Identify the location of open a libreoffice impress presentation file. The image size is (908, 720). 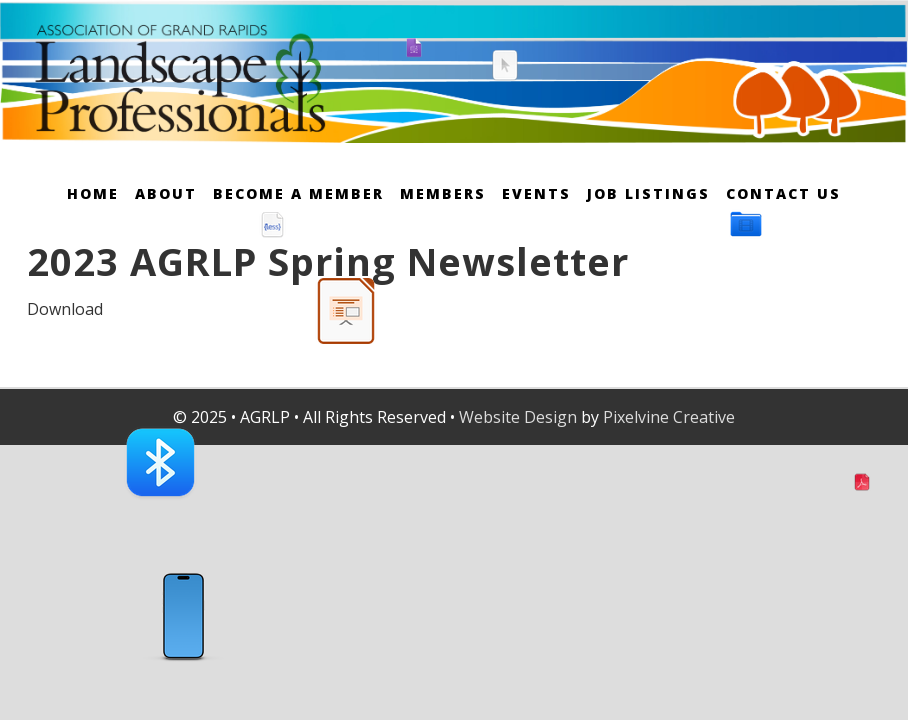
(346, 311).